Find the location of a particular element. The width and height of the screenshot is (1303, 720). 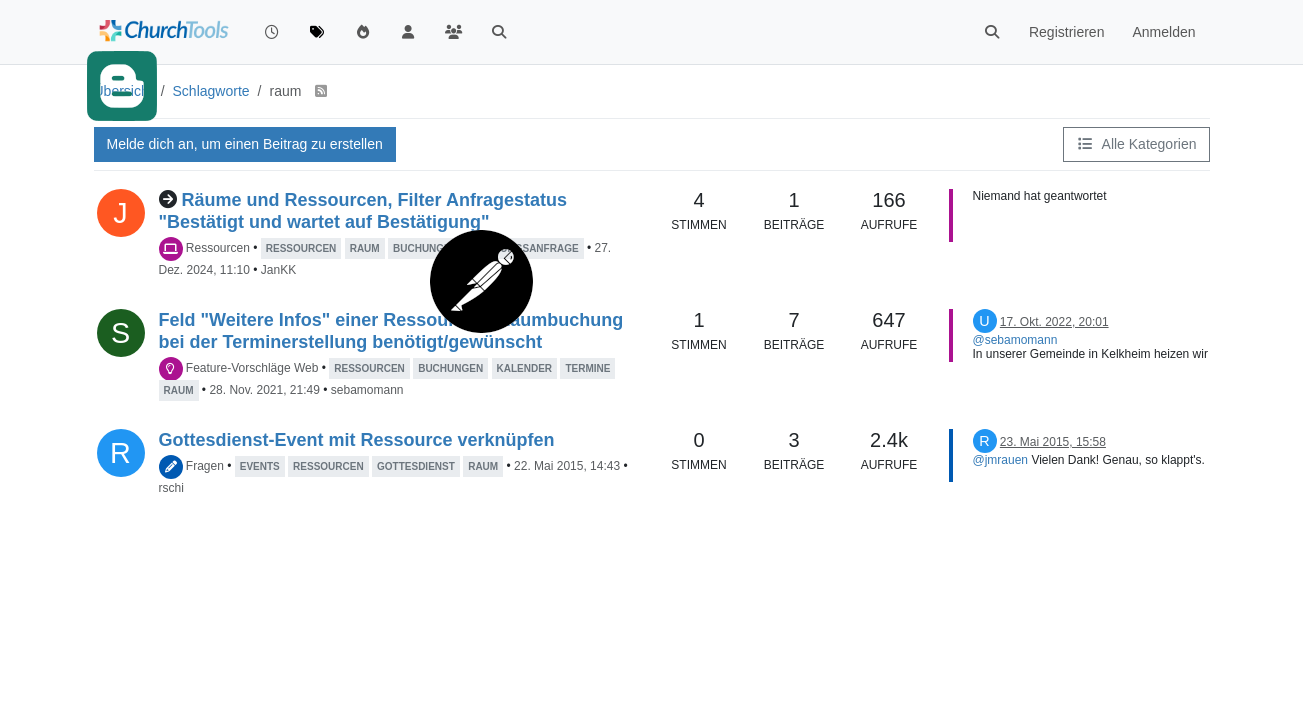

open postman API development tool is located at coordinates (481, 281).